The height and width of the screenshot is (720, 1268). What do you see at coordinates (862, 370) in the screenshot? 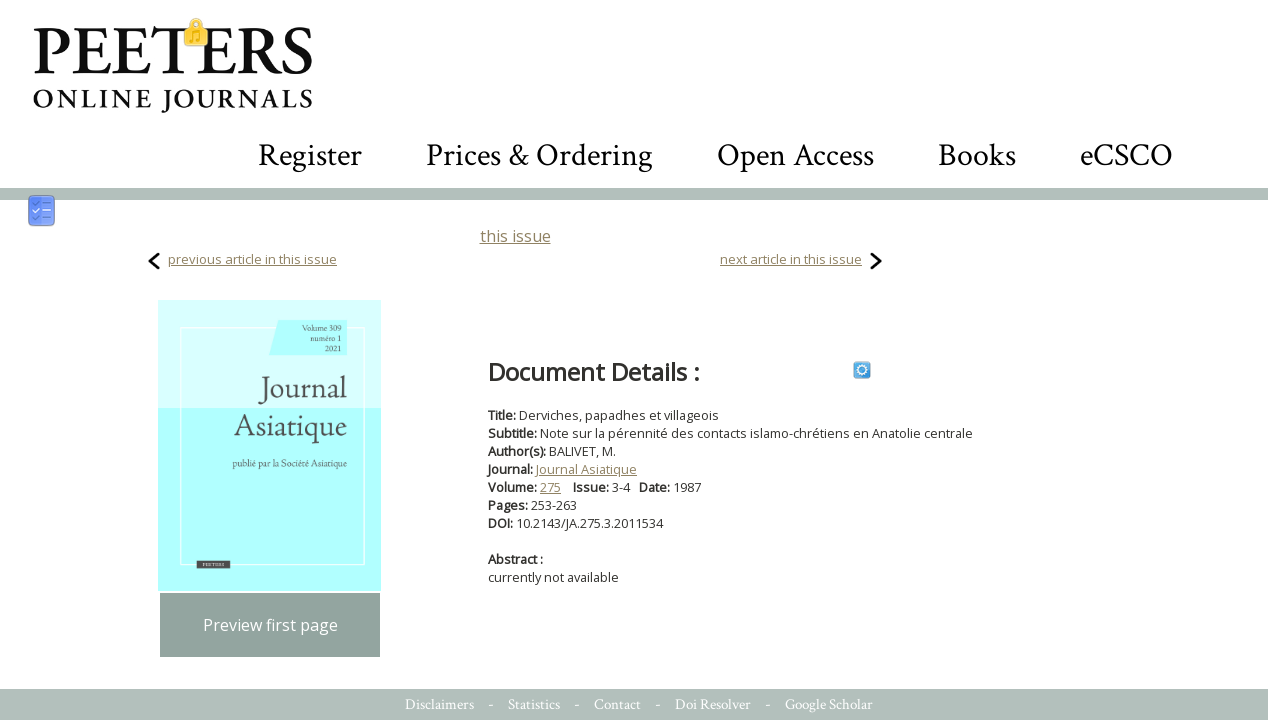
I see `windows installer package file` at bounding box center [862, 370].